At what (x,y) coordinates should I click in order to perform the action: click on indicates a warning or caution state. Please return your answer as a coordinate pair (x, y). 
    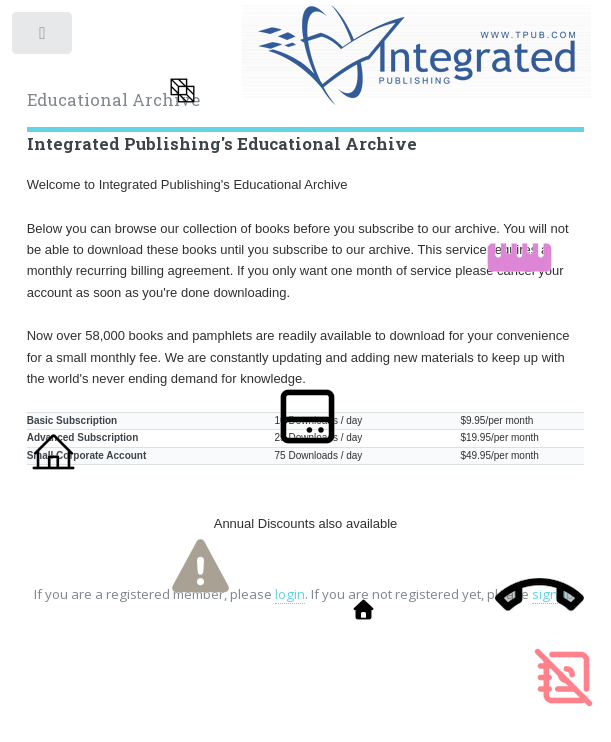
    Looking at the image, I should click on (200, 567).